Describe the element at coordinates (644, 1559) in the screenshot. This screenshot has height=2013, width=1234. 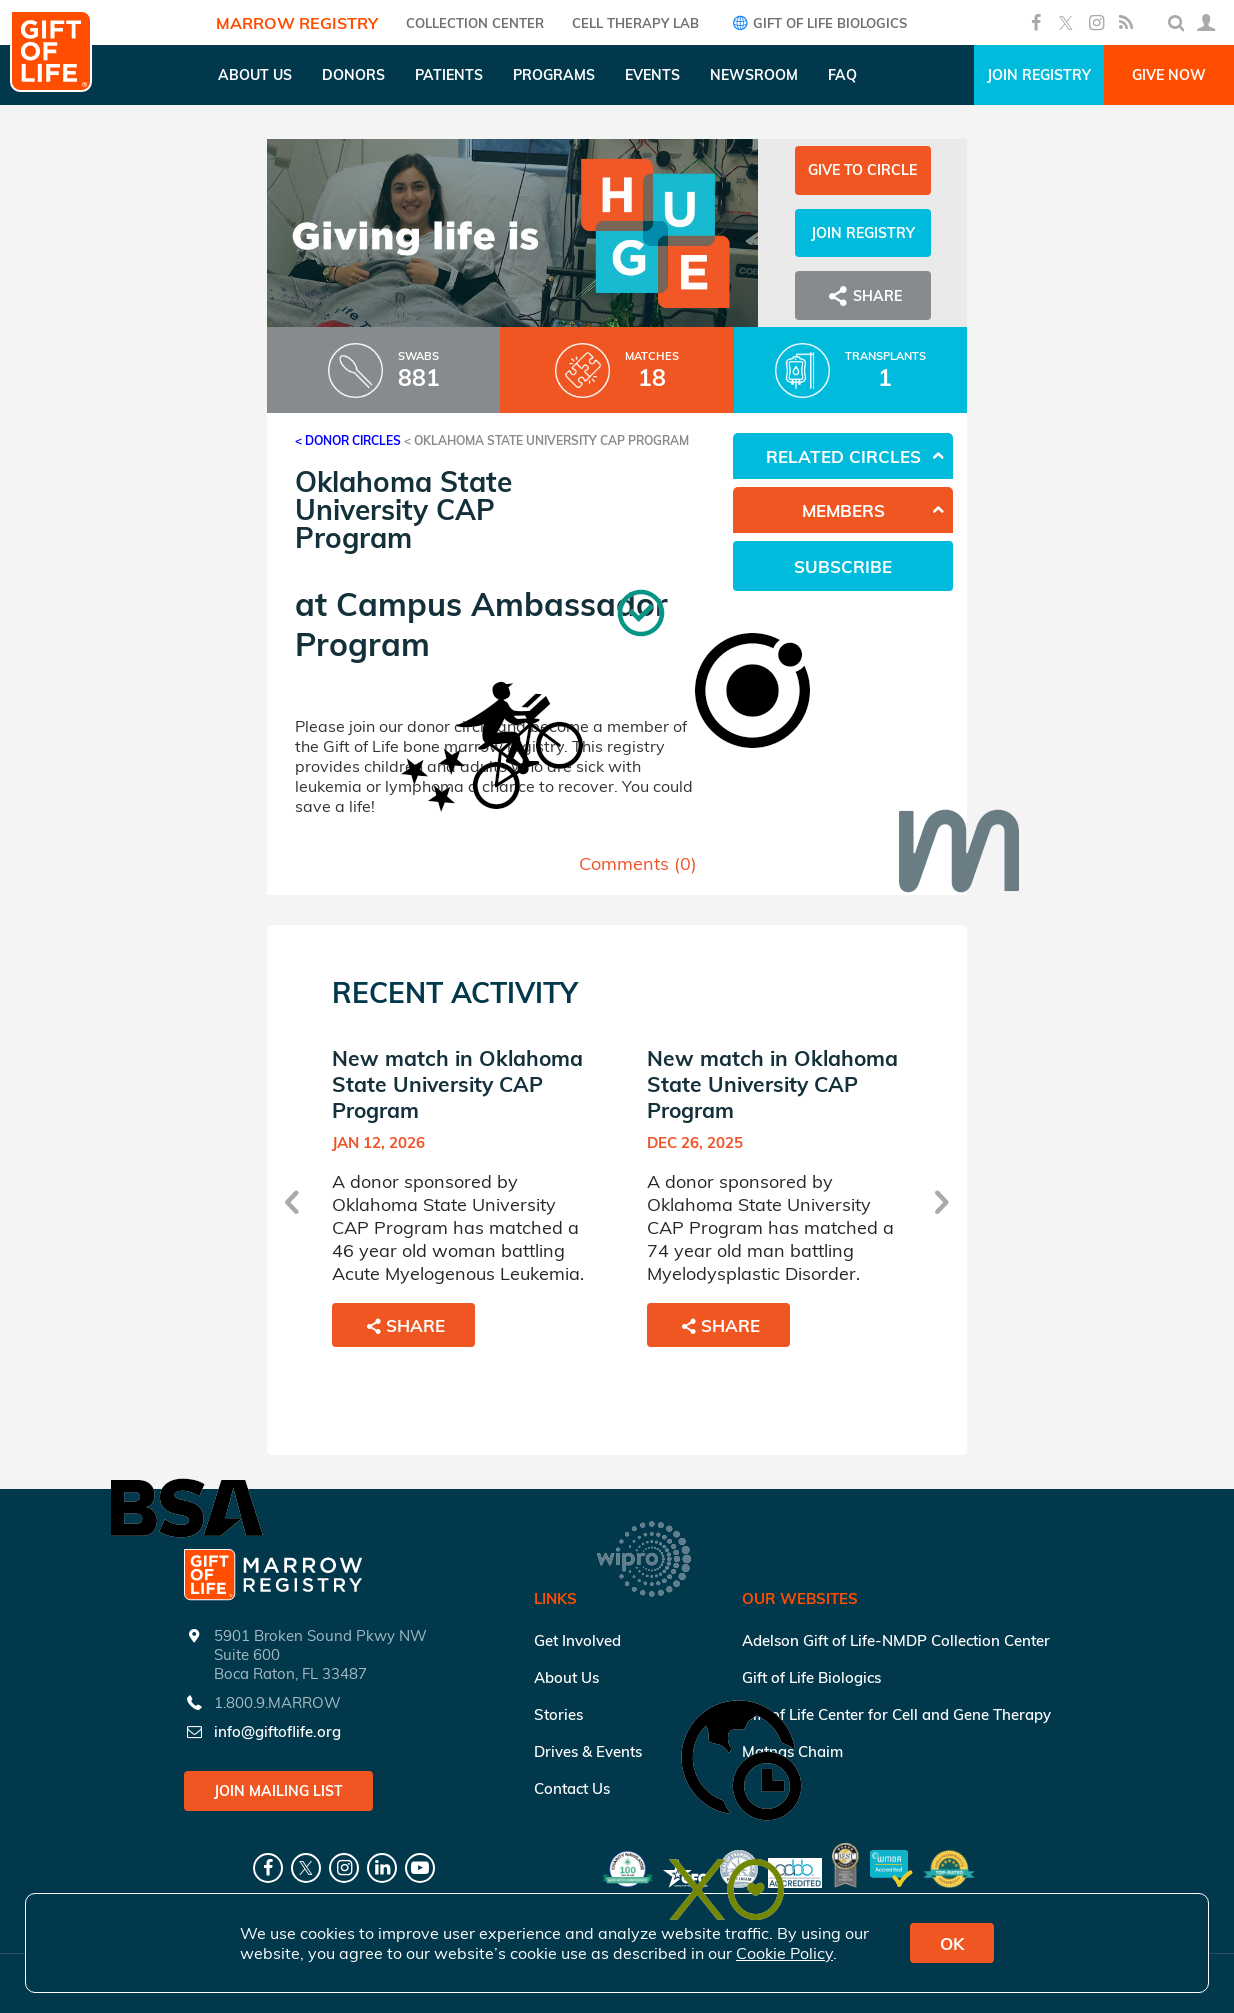
I see `visit the Wipro website or services` at that location.